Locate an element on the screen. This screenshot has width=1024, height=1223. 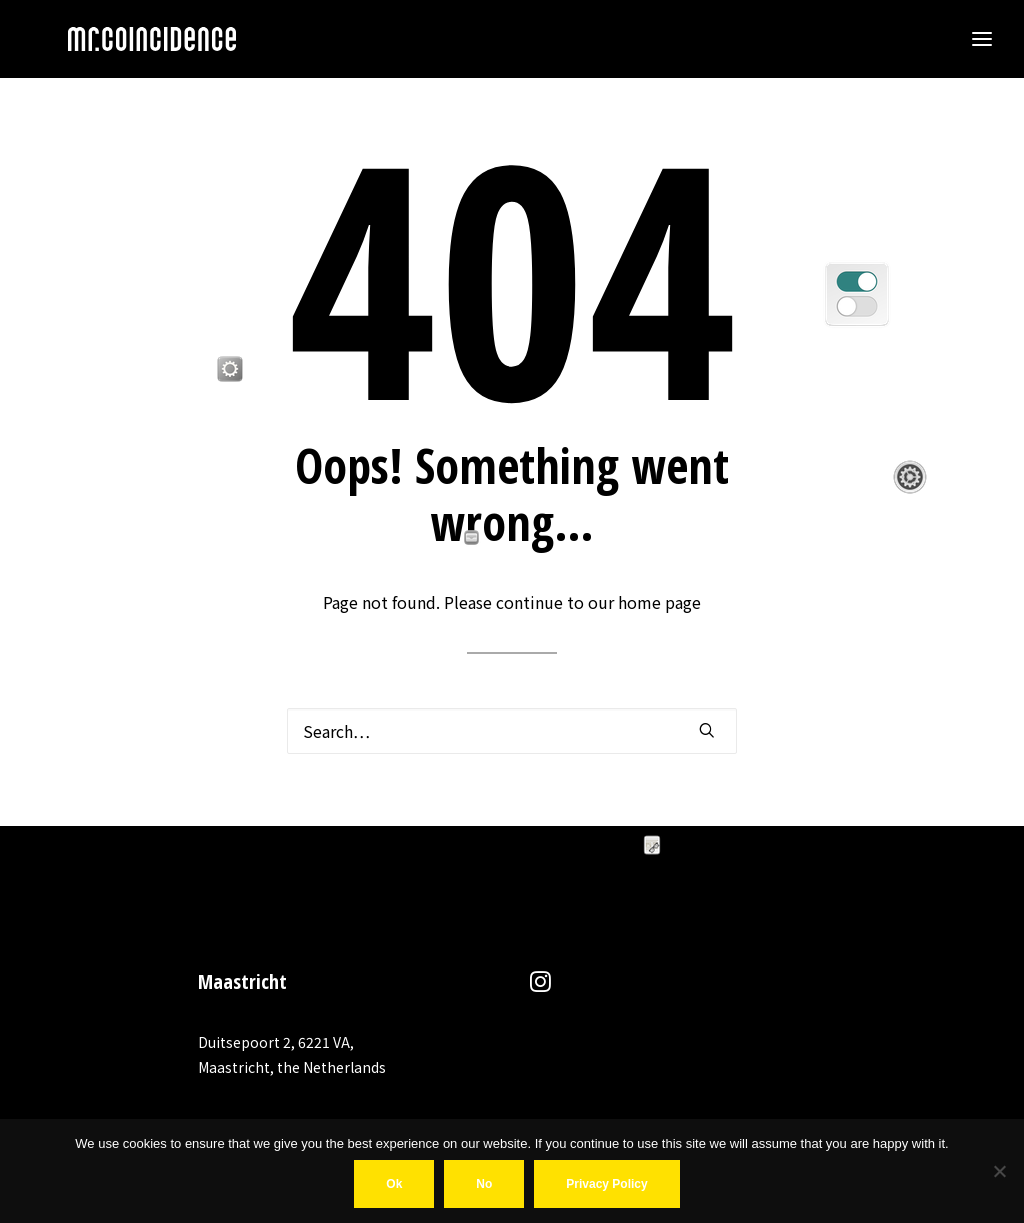
open system settings is located at coordinates (910, 477).